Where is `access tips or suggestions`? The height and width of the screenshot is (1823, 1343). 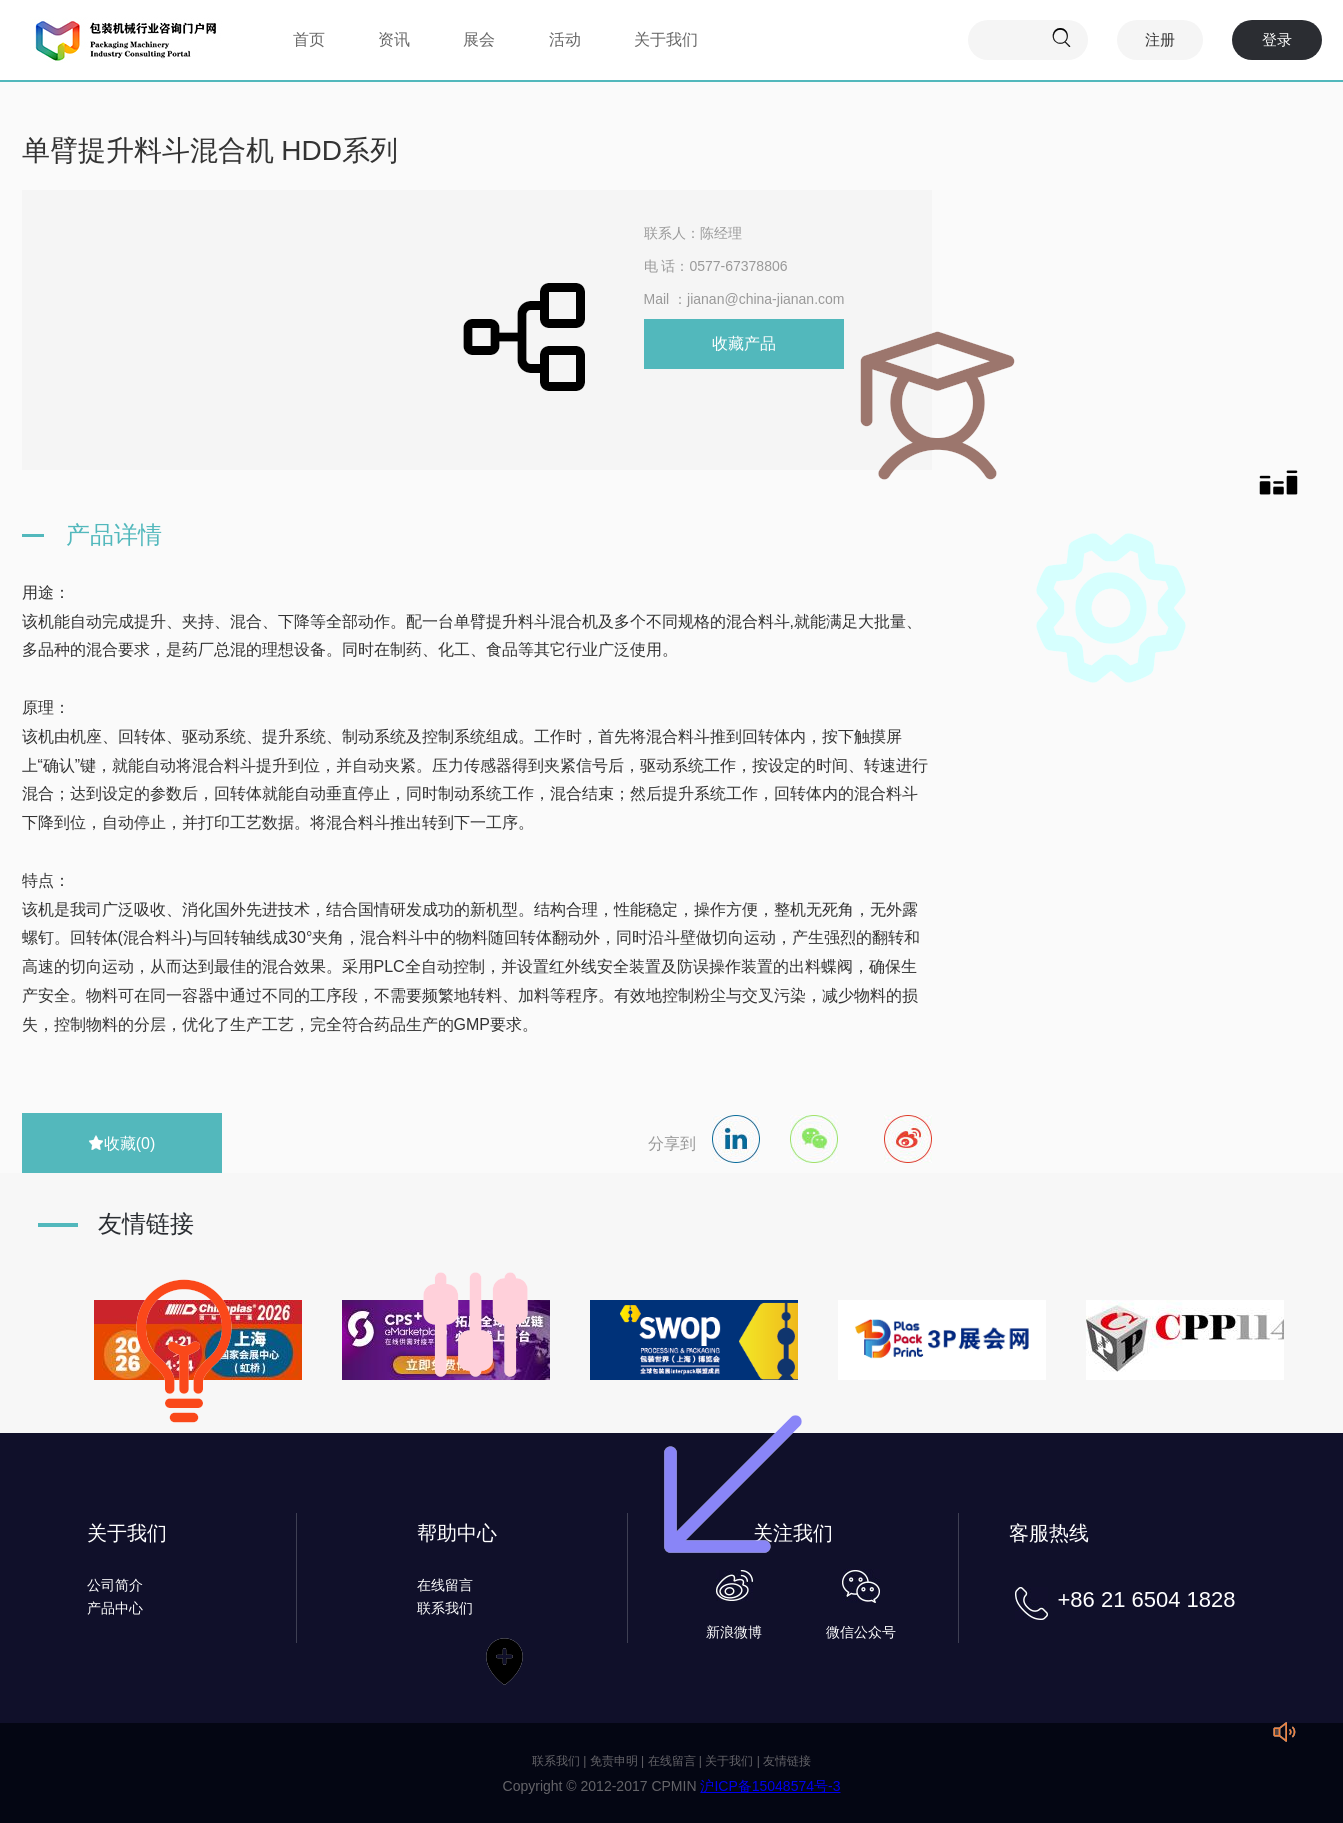 access tips or suggestions is located at coordinates (184, 1351).